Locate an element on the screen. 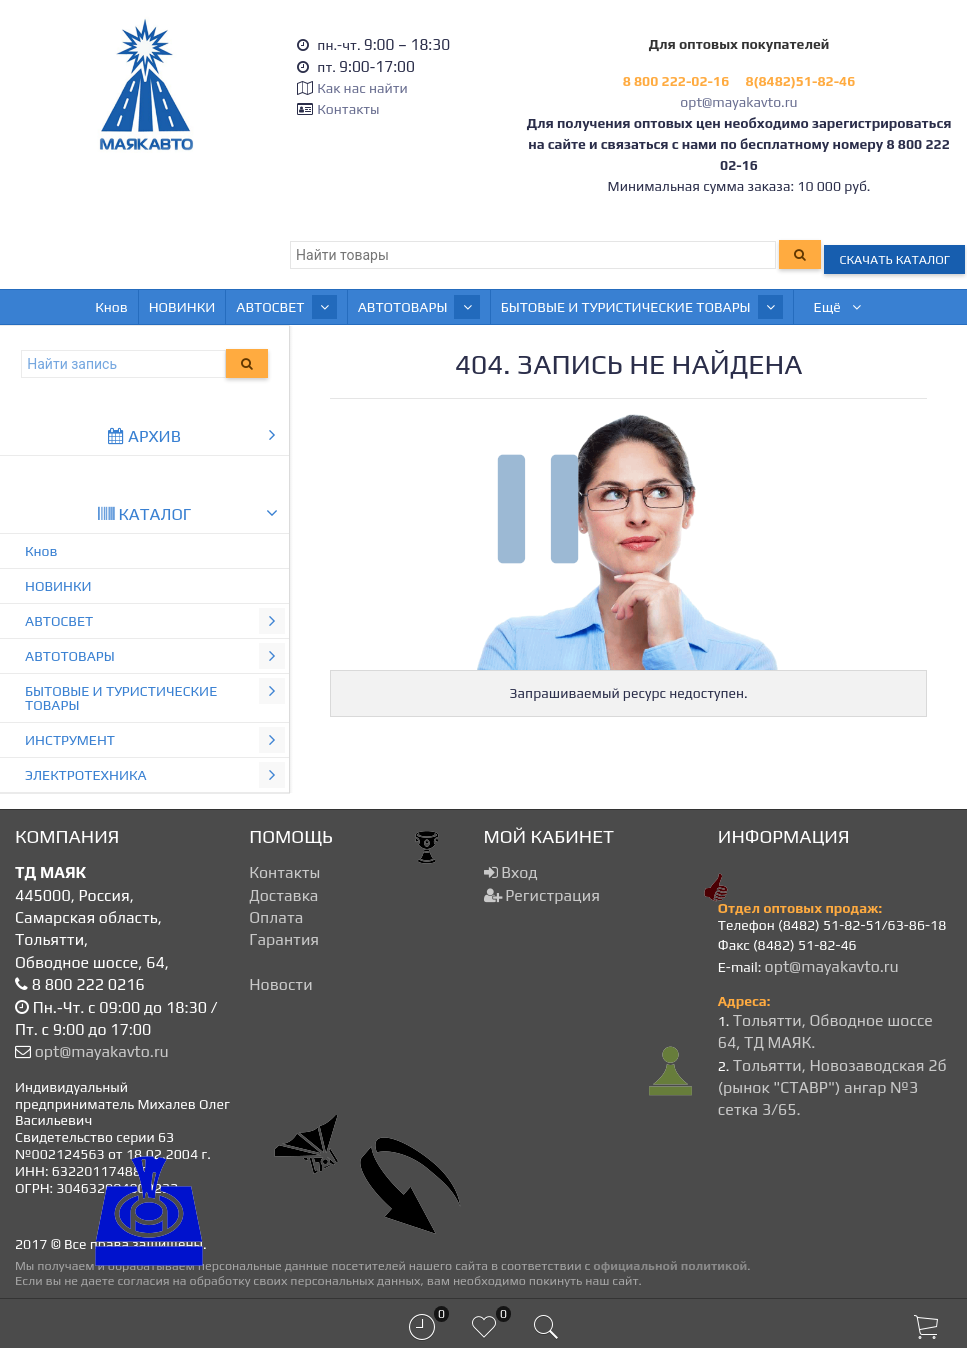 The width and height of the screenshot is (967, 1348). access hang gliding or paragliding activities is located at coordinates (306, 1144).